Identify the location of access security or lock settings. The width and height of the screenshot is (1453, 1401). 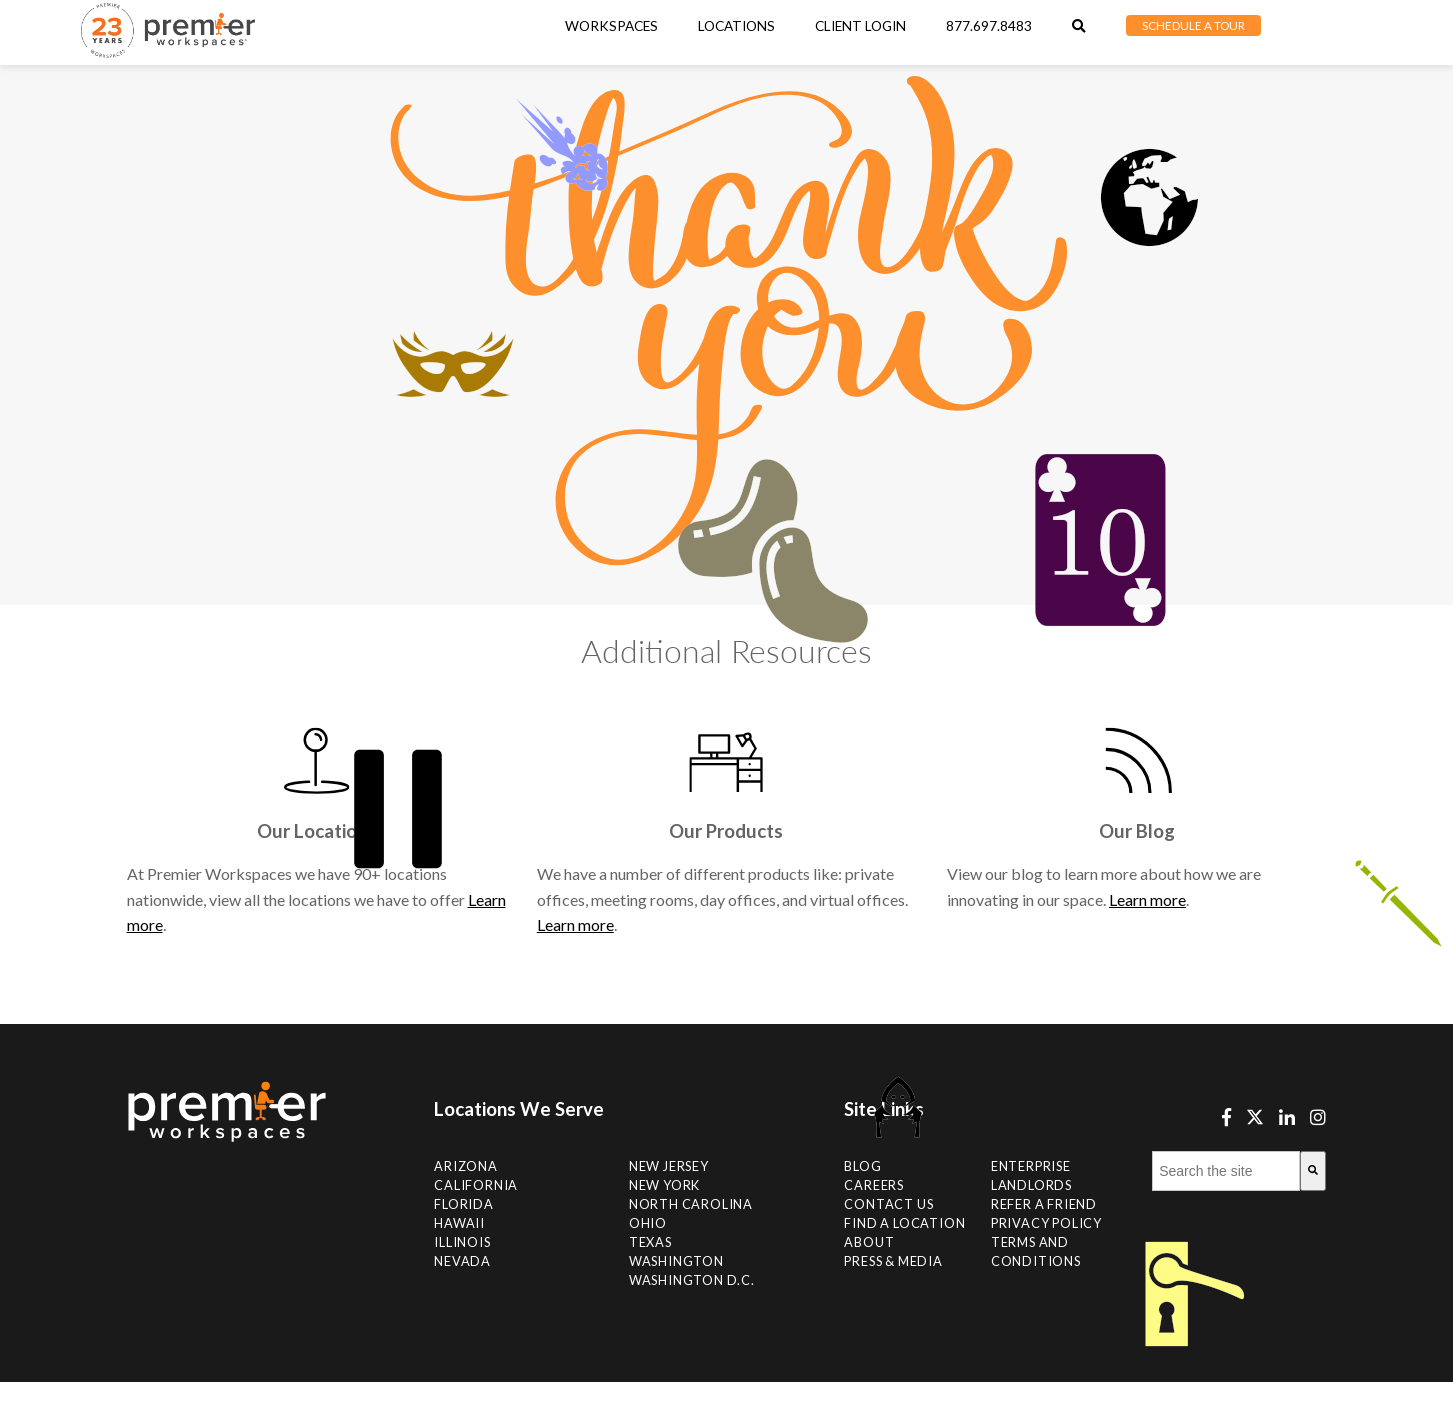
(1190, 1294).